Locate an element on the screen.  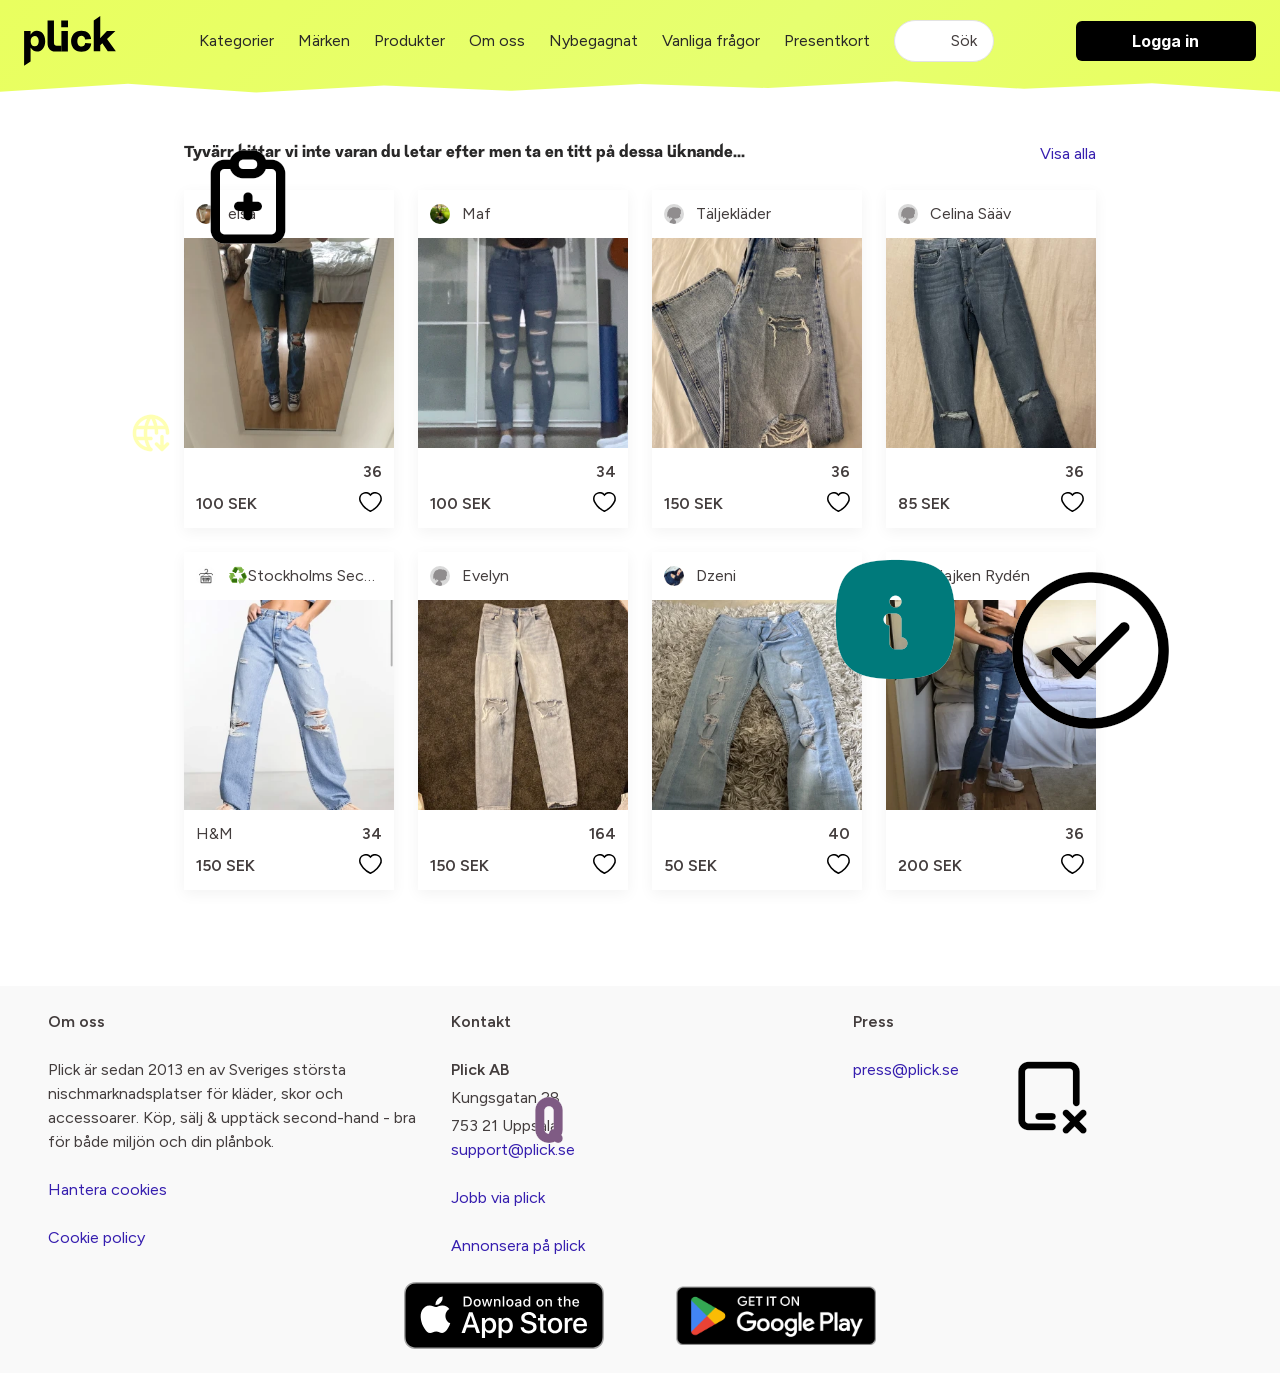
indicates a label or category starting with "q" is located at coordinates (549, 1120).